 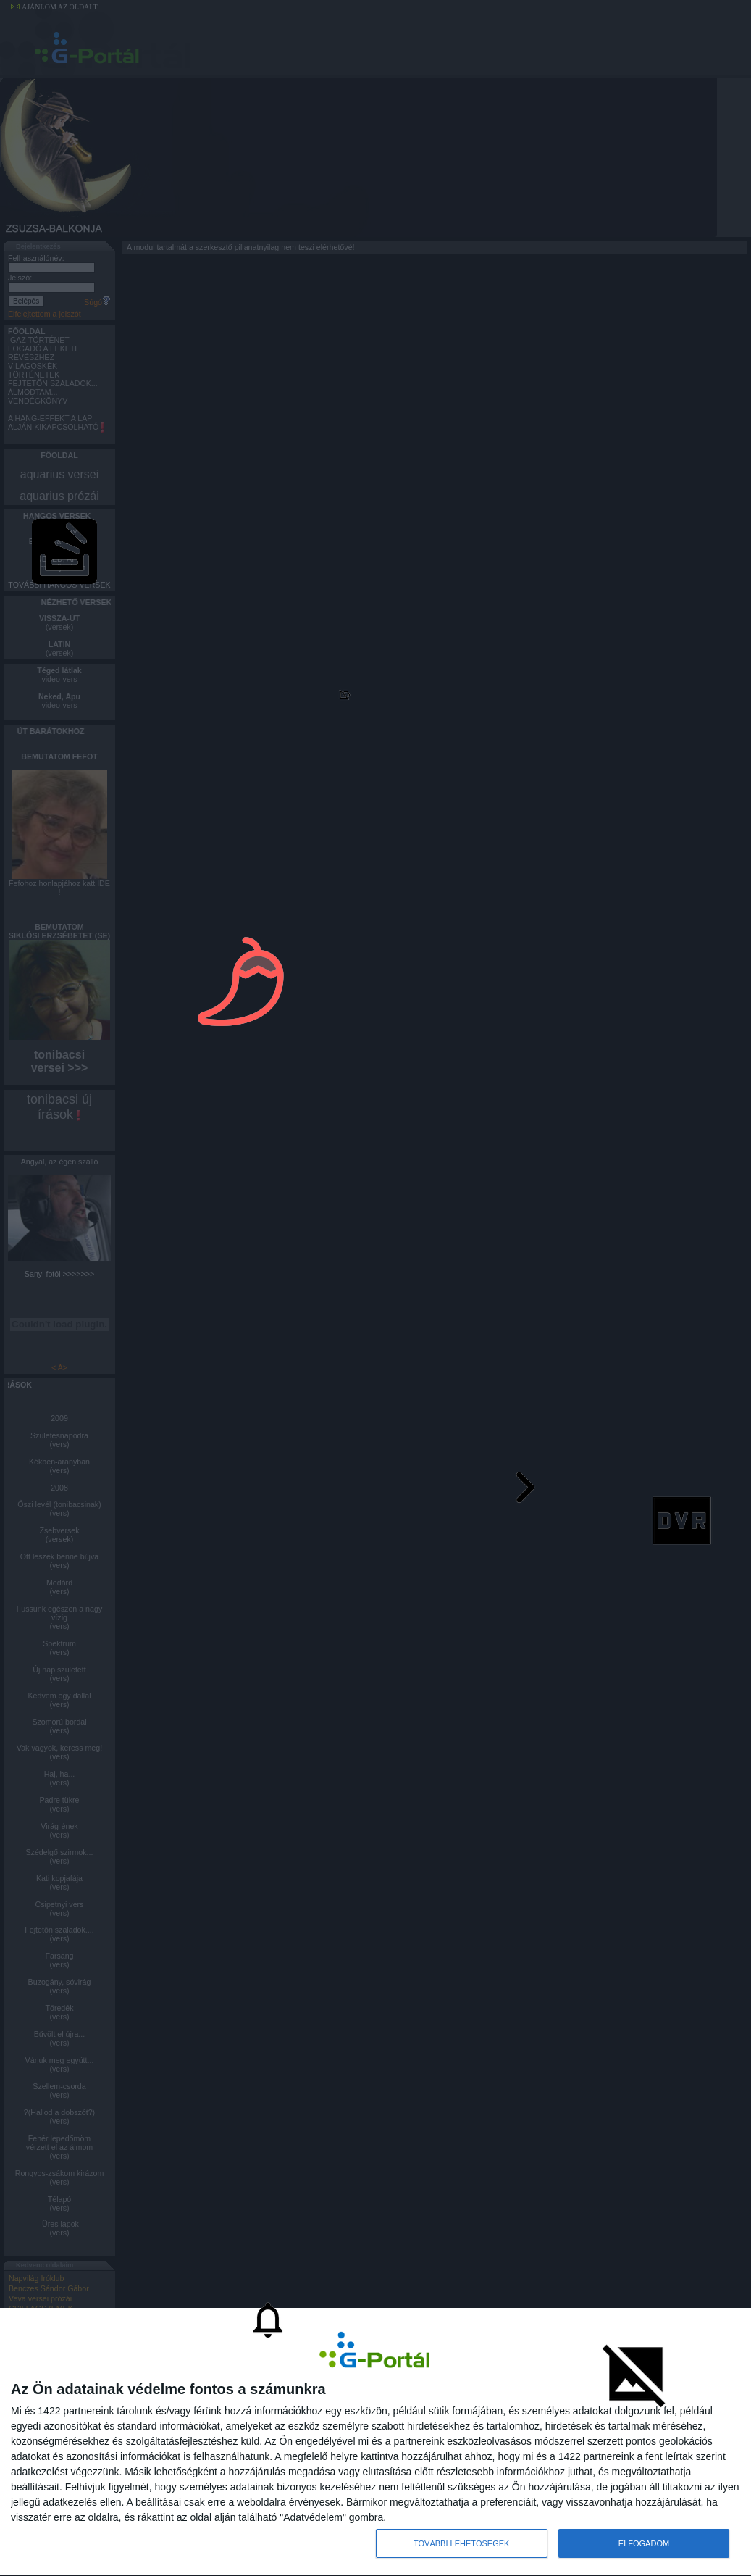 I want to click on remove a label or tag from an item, so click(x=345, y=695).